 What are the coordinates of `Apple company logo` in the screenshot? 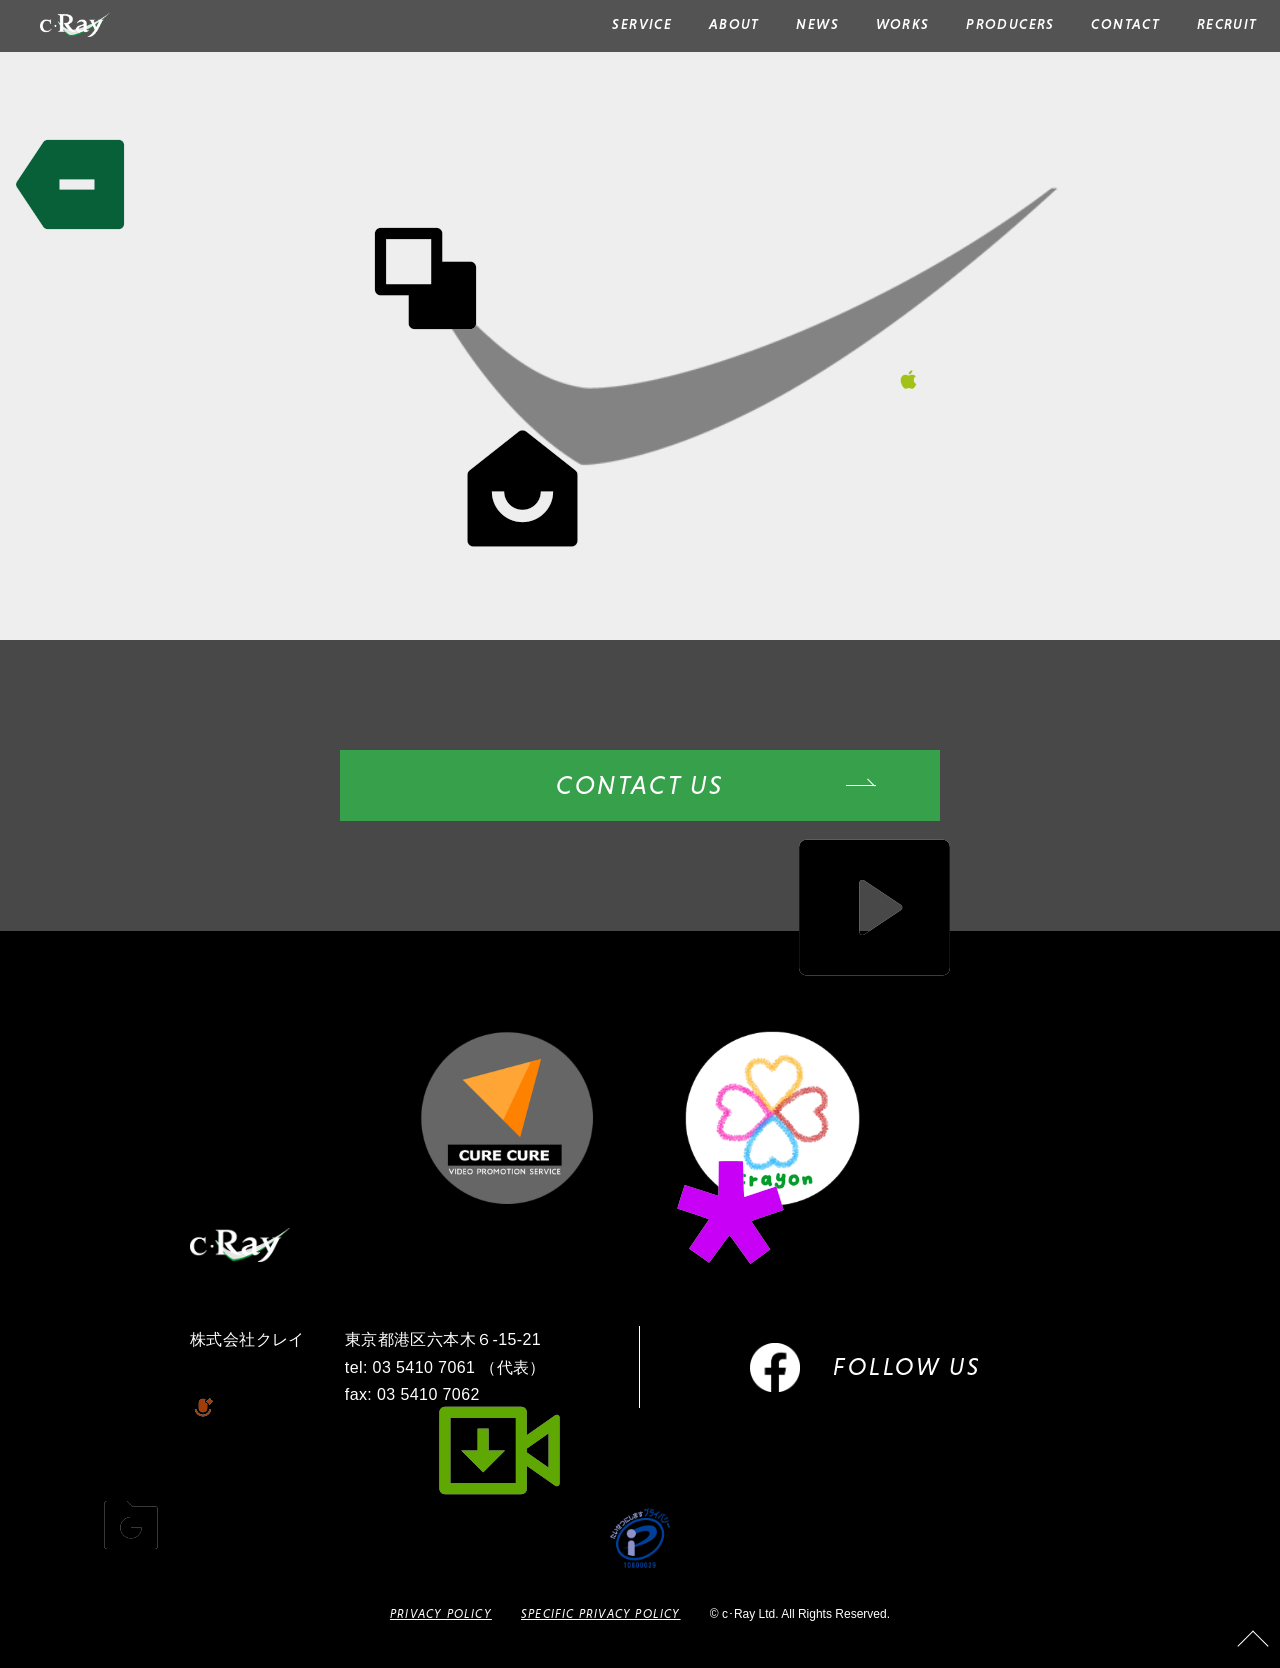 It's located at (908, 379).